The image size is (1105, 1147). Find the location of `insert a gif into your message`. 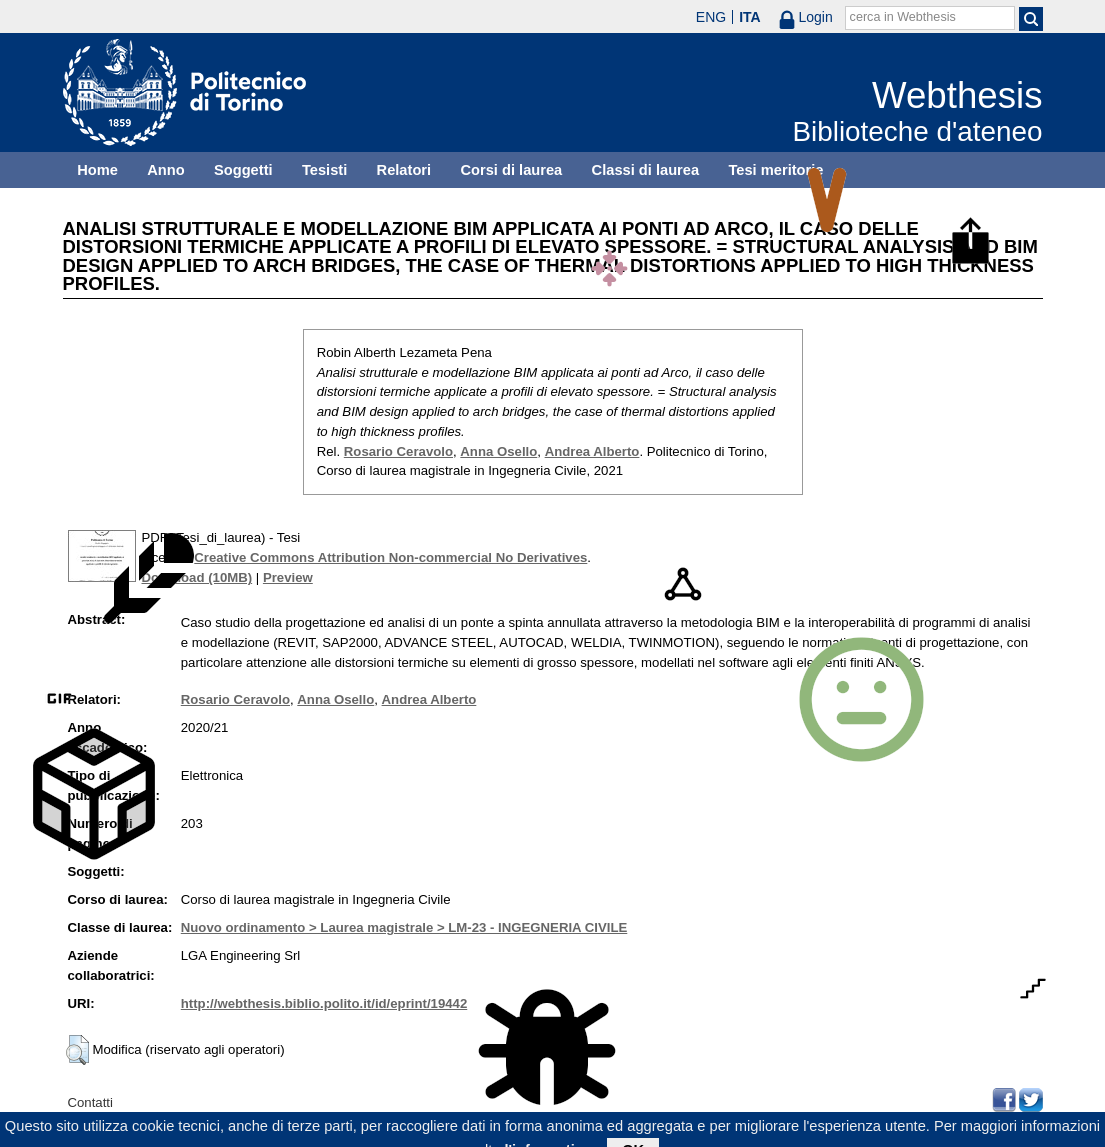

insert a gif into your message is located at coordinates (59, 698).